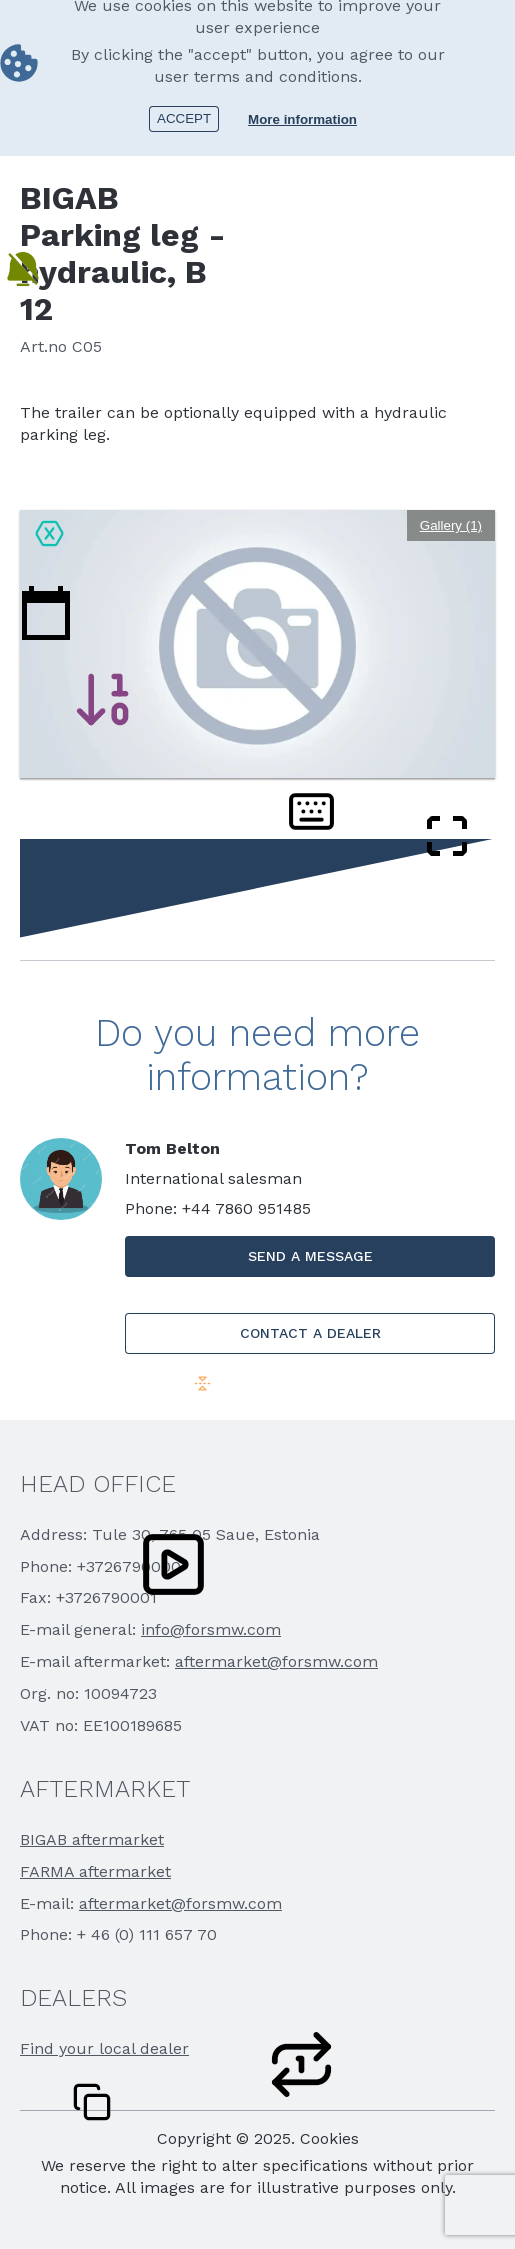 This screenshot has height=2249, width=515. Describe the element at coordinates (301, 2064) in the screenshot. I see `repeat current track once` at that location.